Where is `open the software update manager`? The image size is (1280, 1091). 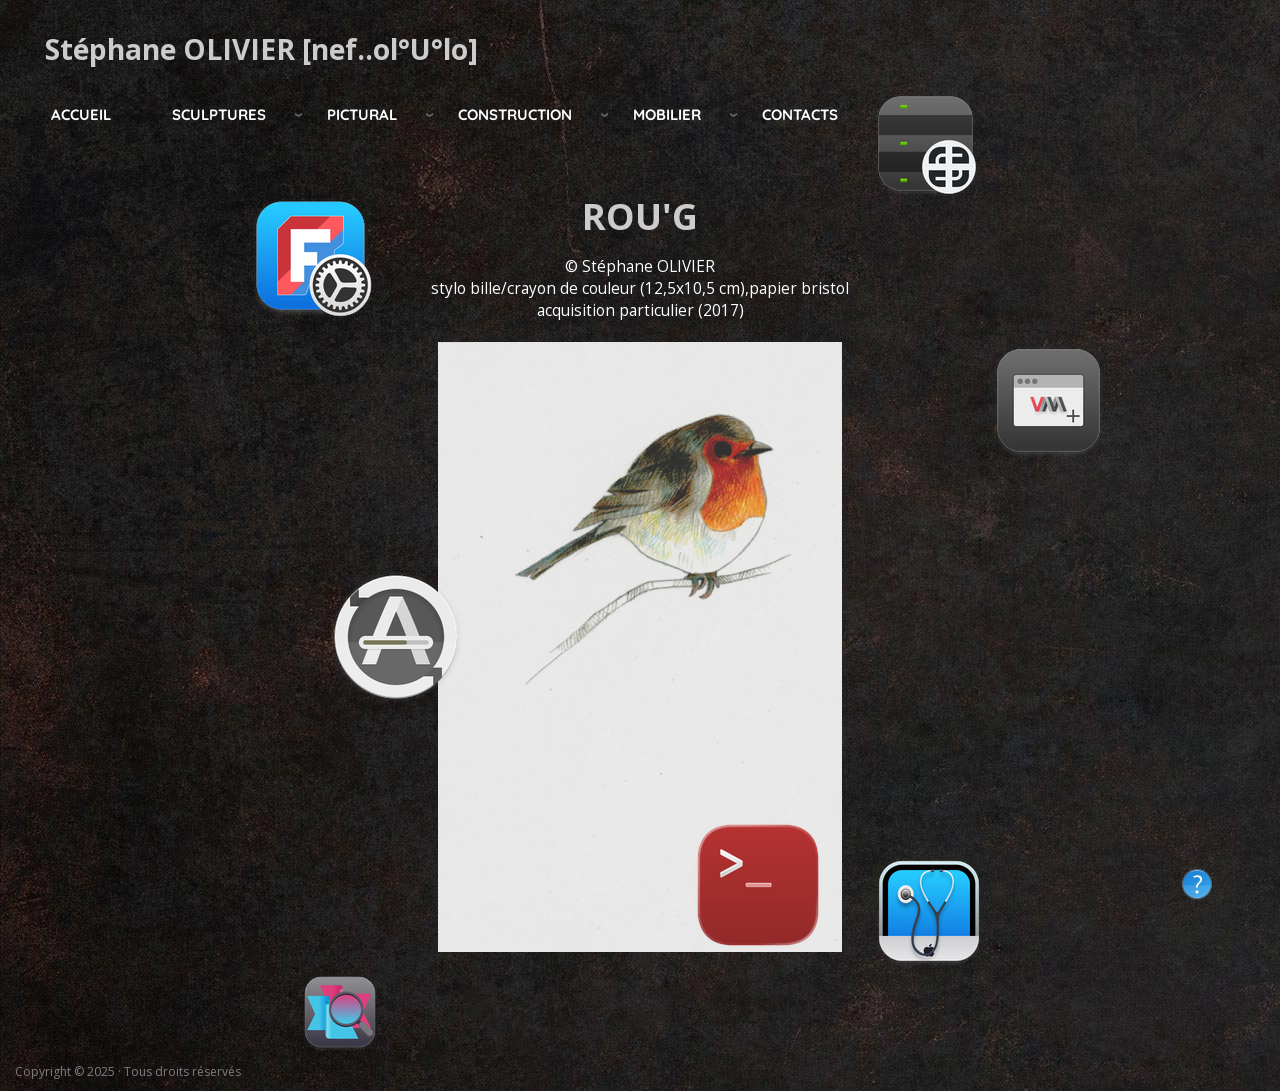
open the software update manager is located at coordinates (396, 637).